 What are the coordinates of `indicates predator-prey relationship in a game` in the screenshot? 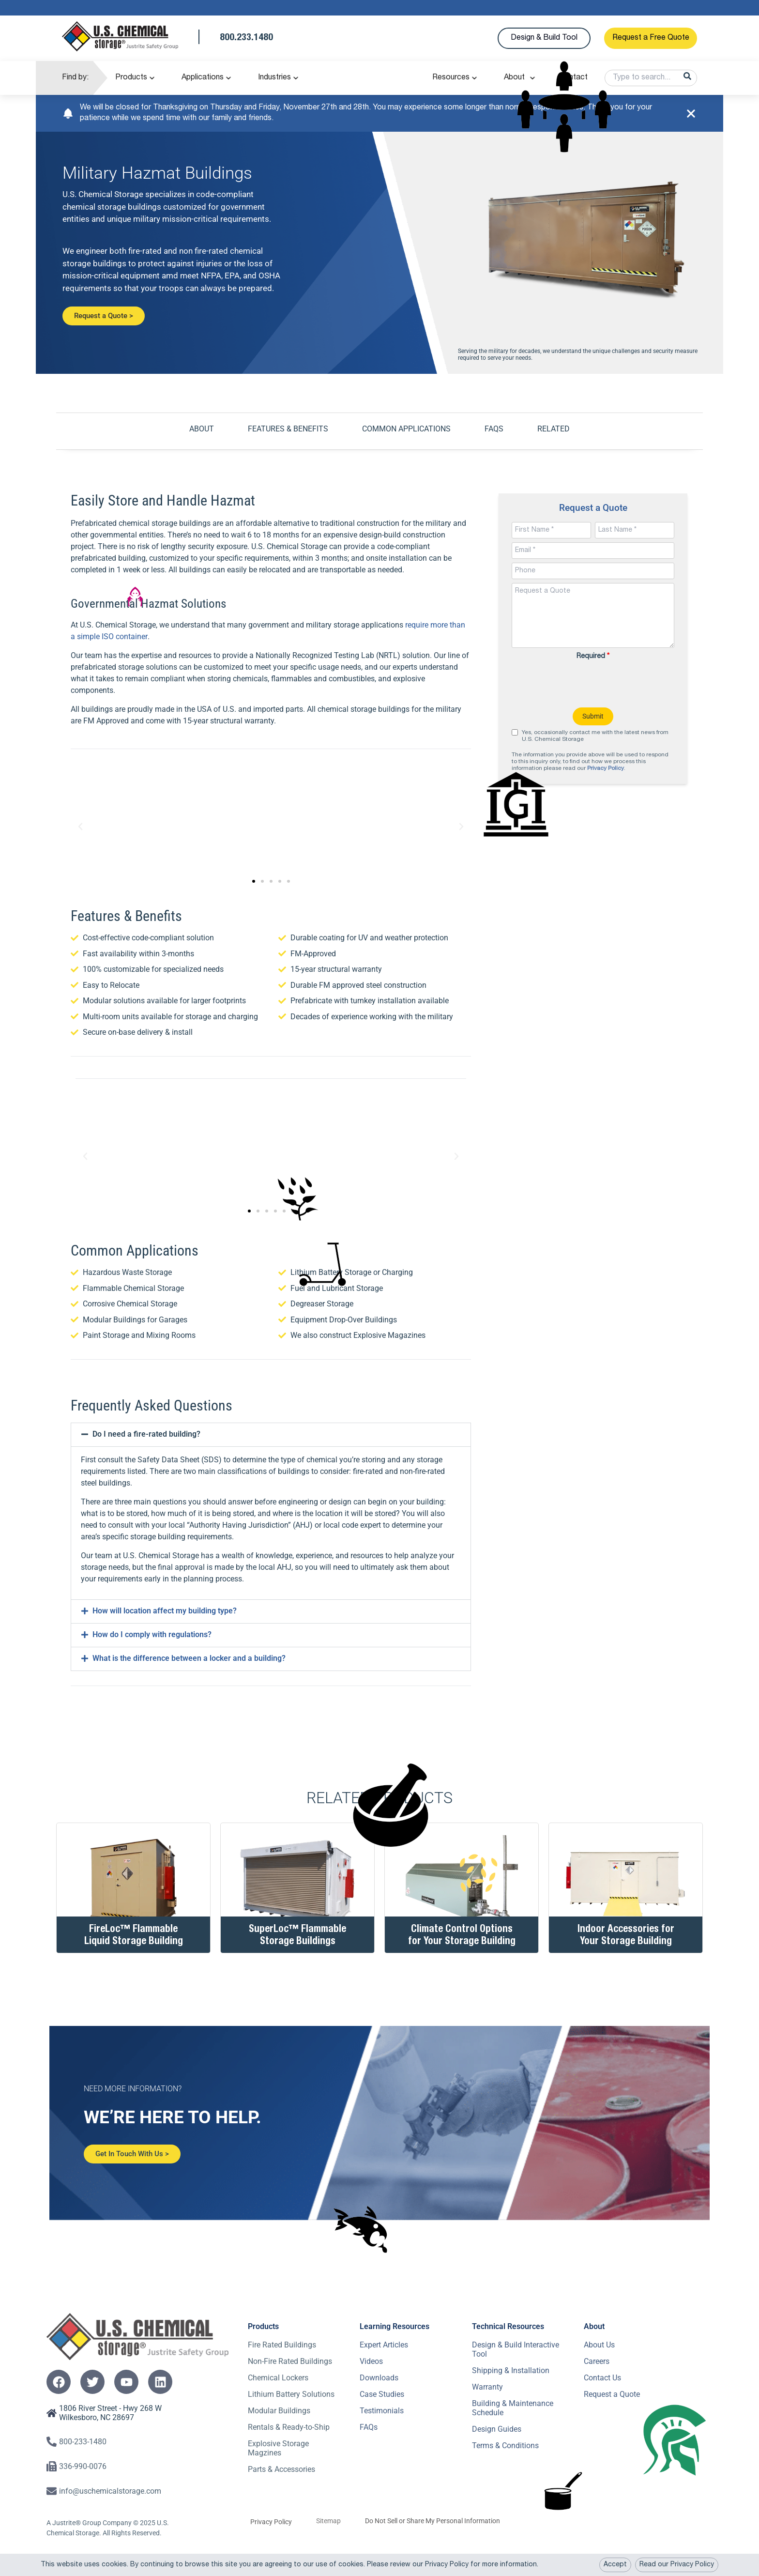 It's located at (360, 2226).